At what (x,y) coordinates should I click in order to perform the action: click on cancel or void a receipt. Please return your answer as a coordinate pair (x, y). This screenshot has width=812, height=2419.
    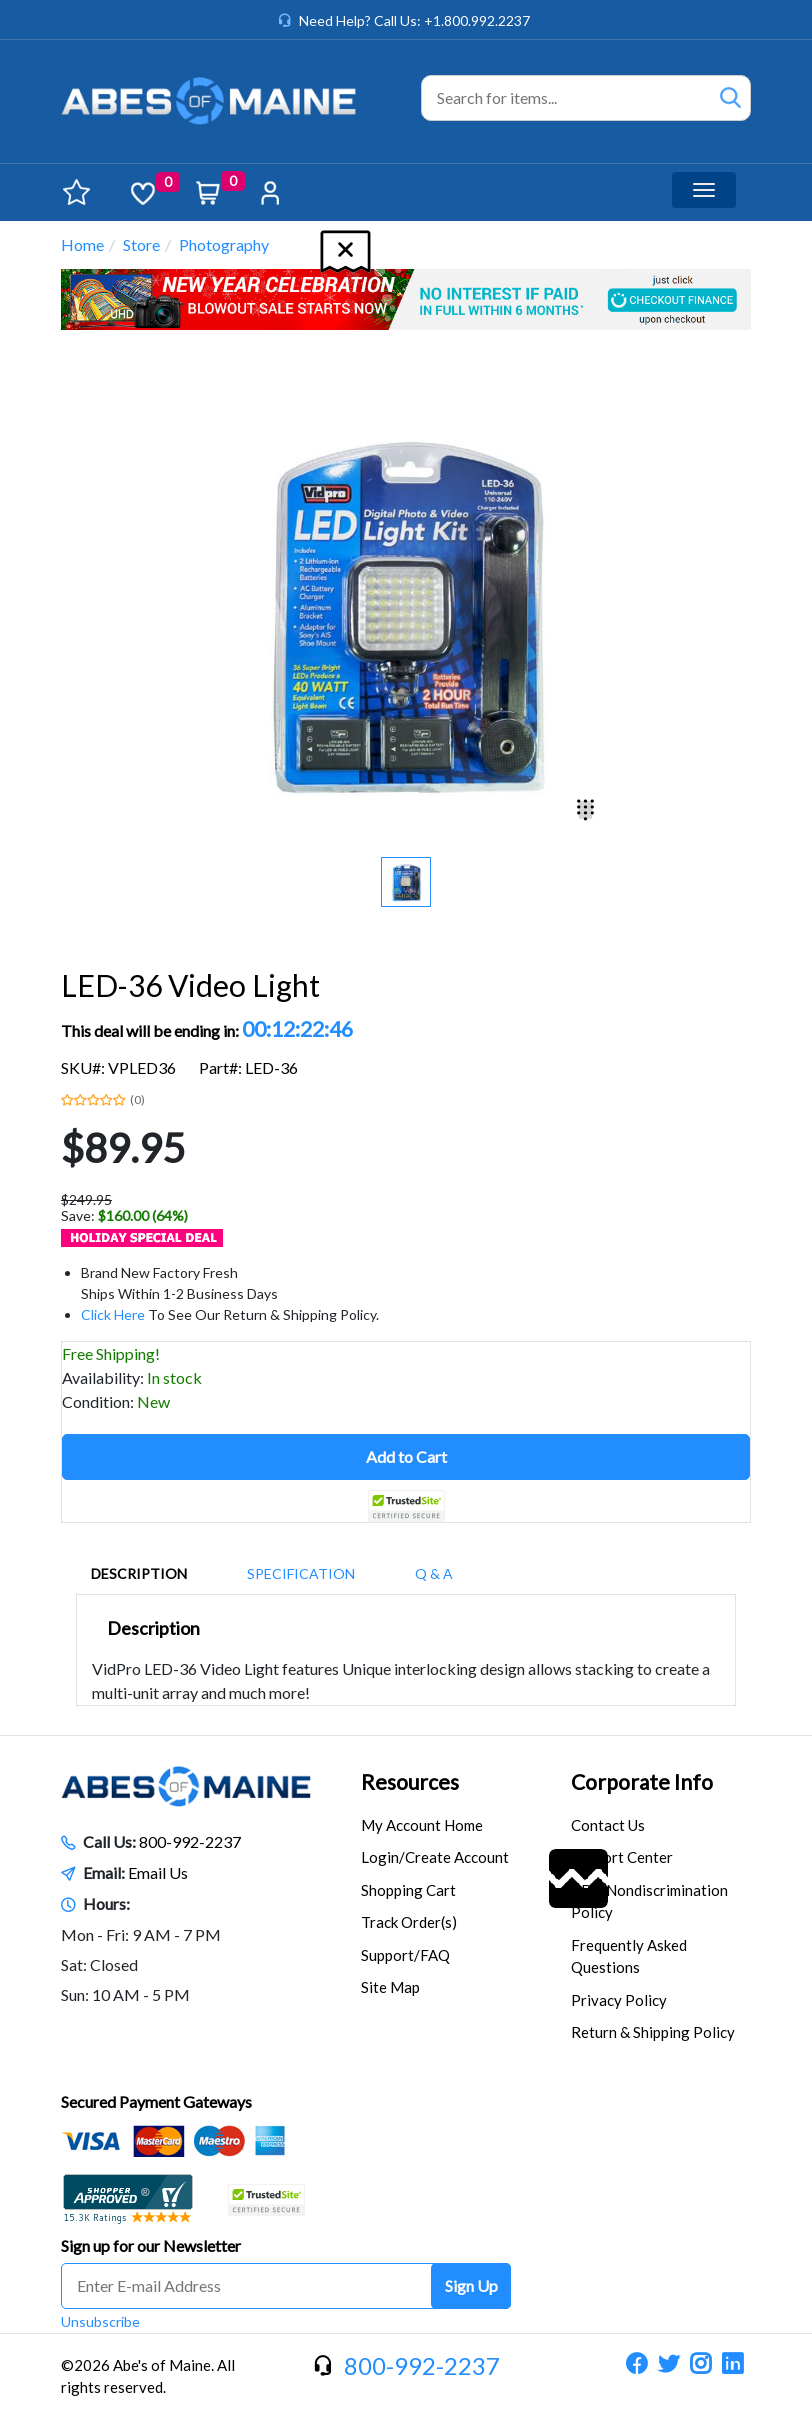
    Looking at the image, I should click on (345, 251).